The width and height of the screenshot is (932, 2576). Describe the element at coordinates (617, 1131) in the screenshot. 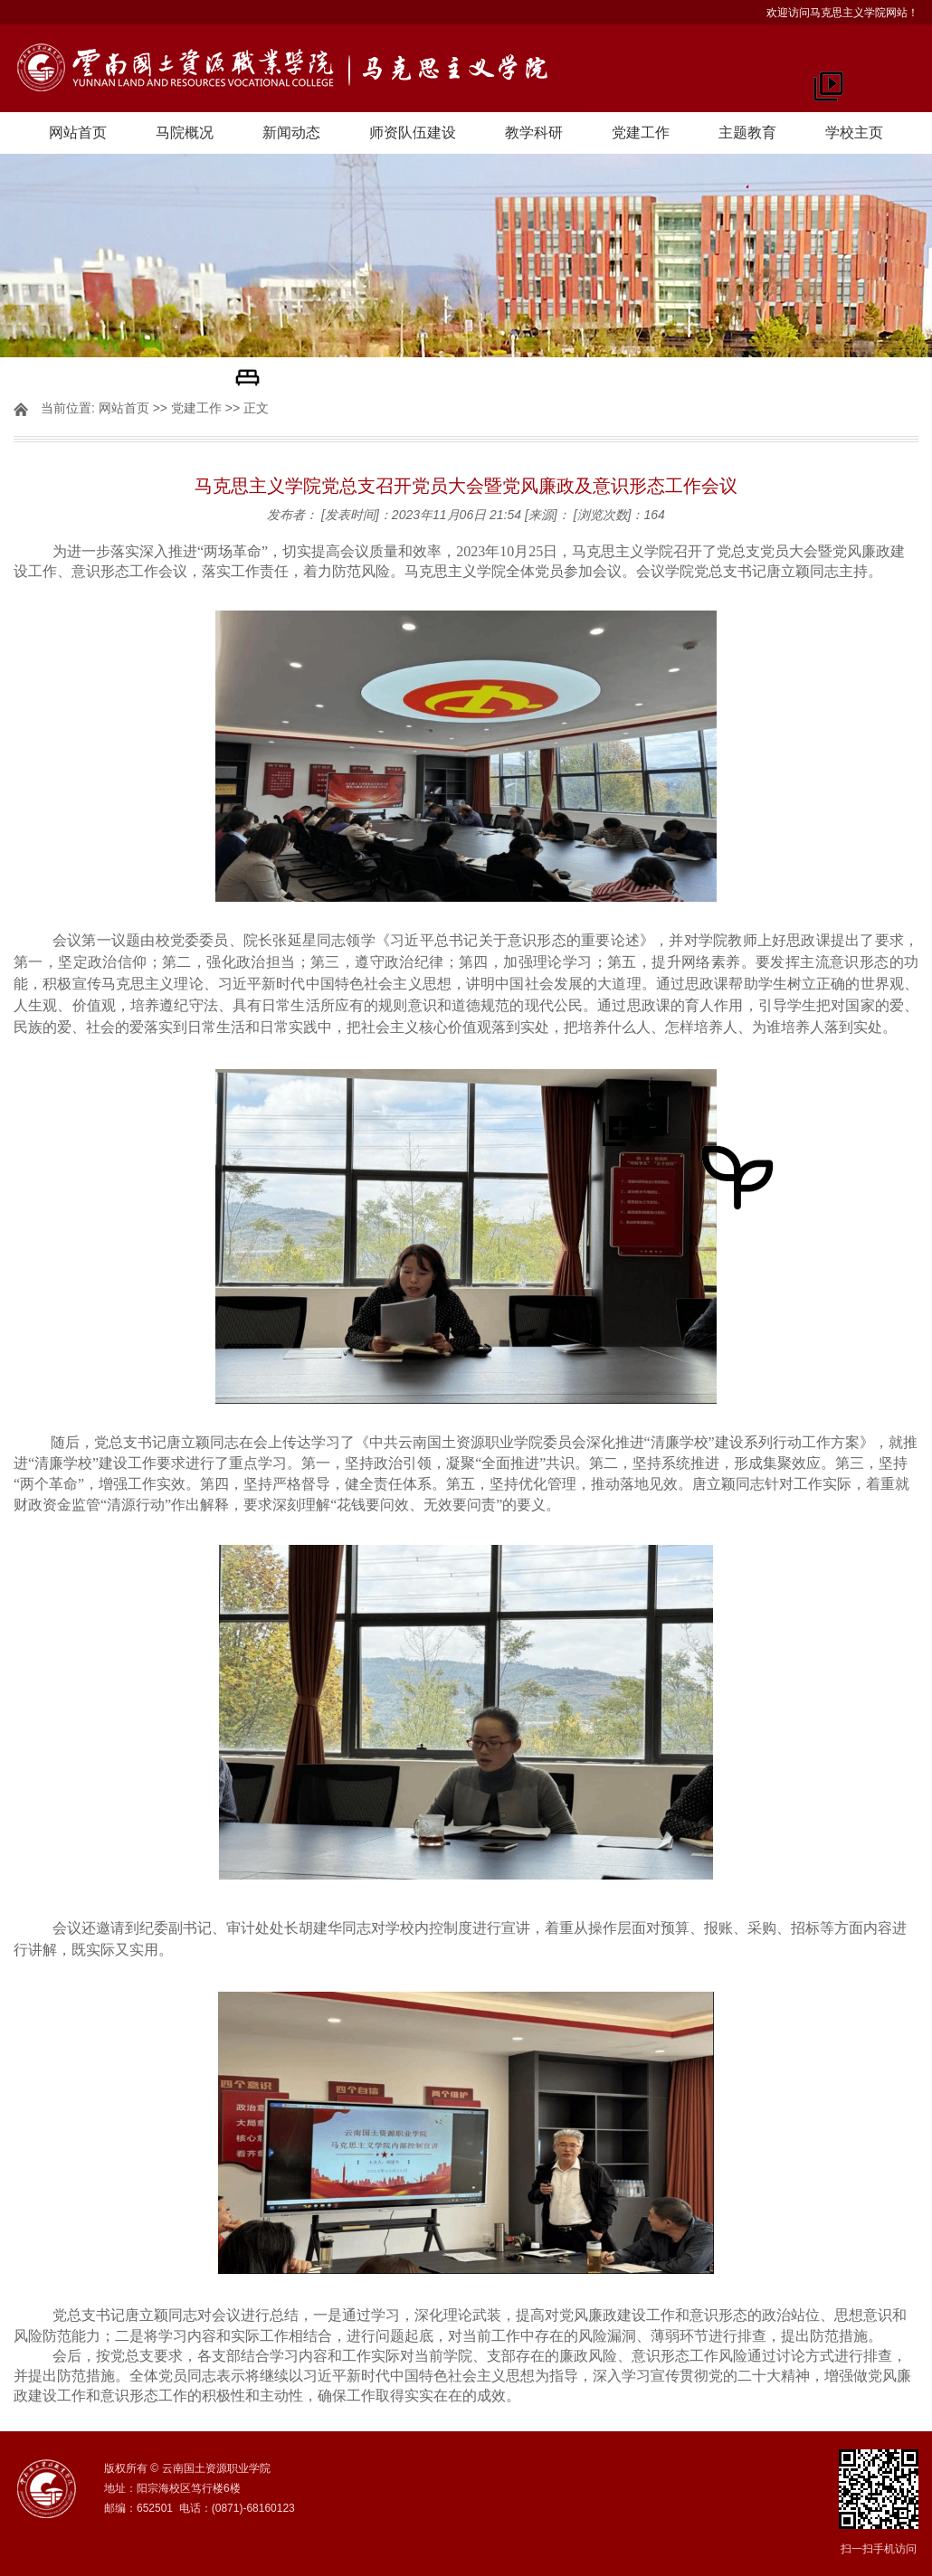

I see `add item to your library` at that location.